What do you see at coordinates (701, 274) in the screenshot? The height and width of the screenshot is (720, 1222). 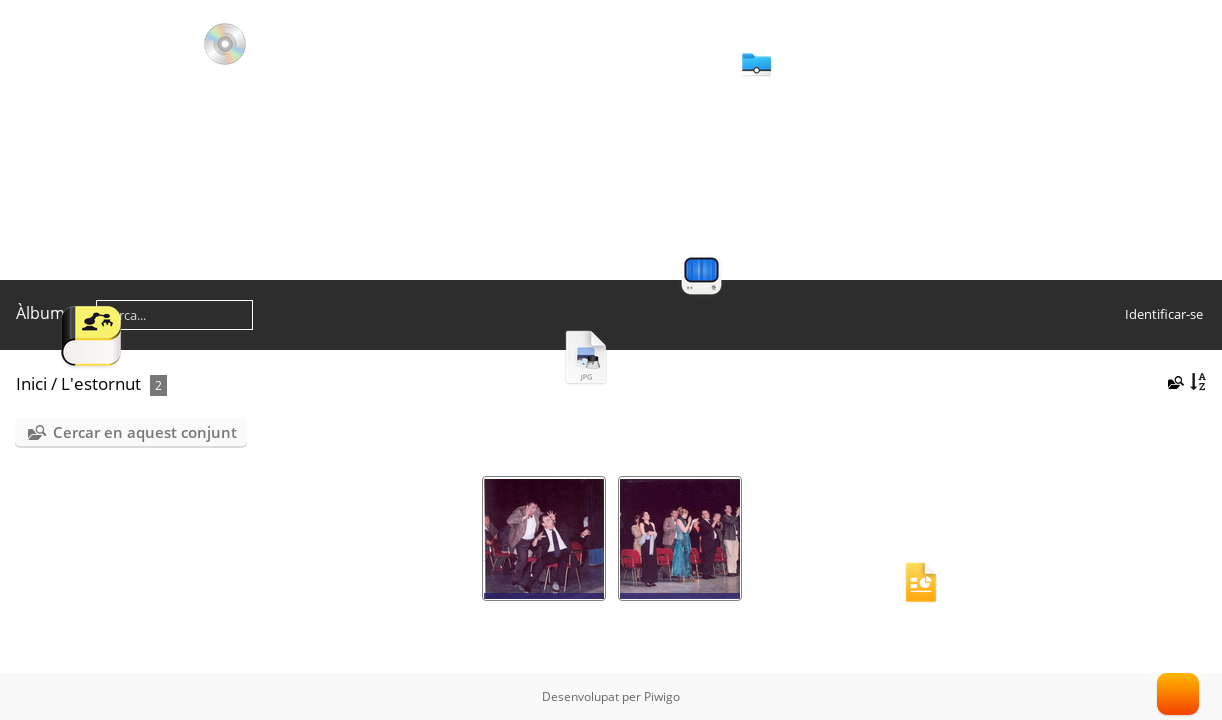 I see `open nostalgia app` at bounding box center [701, 274].